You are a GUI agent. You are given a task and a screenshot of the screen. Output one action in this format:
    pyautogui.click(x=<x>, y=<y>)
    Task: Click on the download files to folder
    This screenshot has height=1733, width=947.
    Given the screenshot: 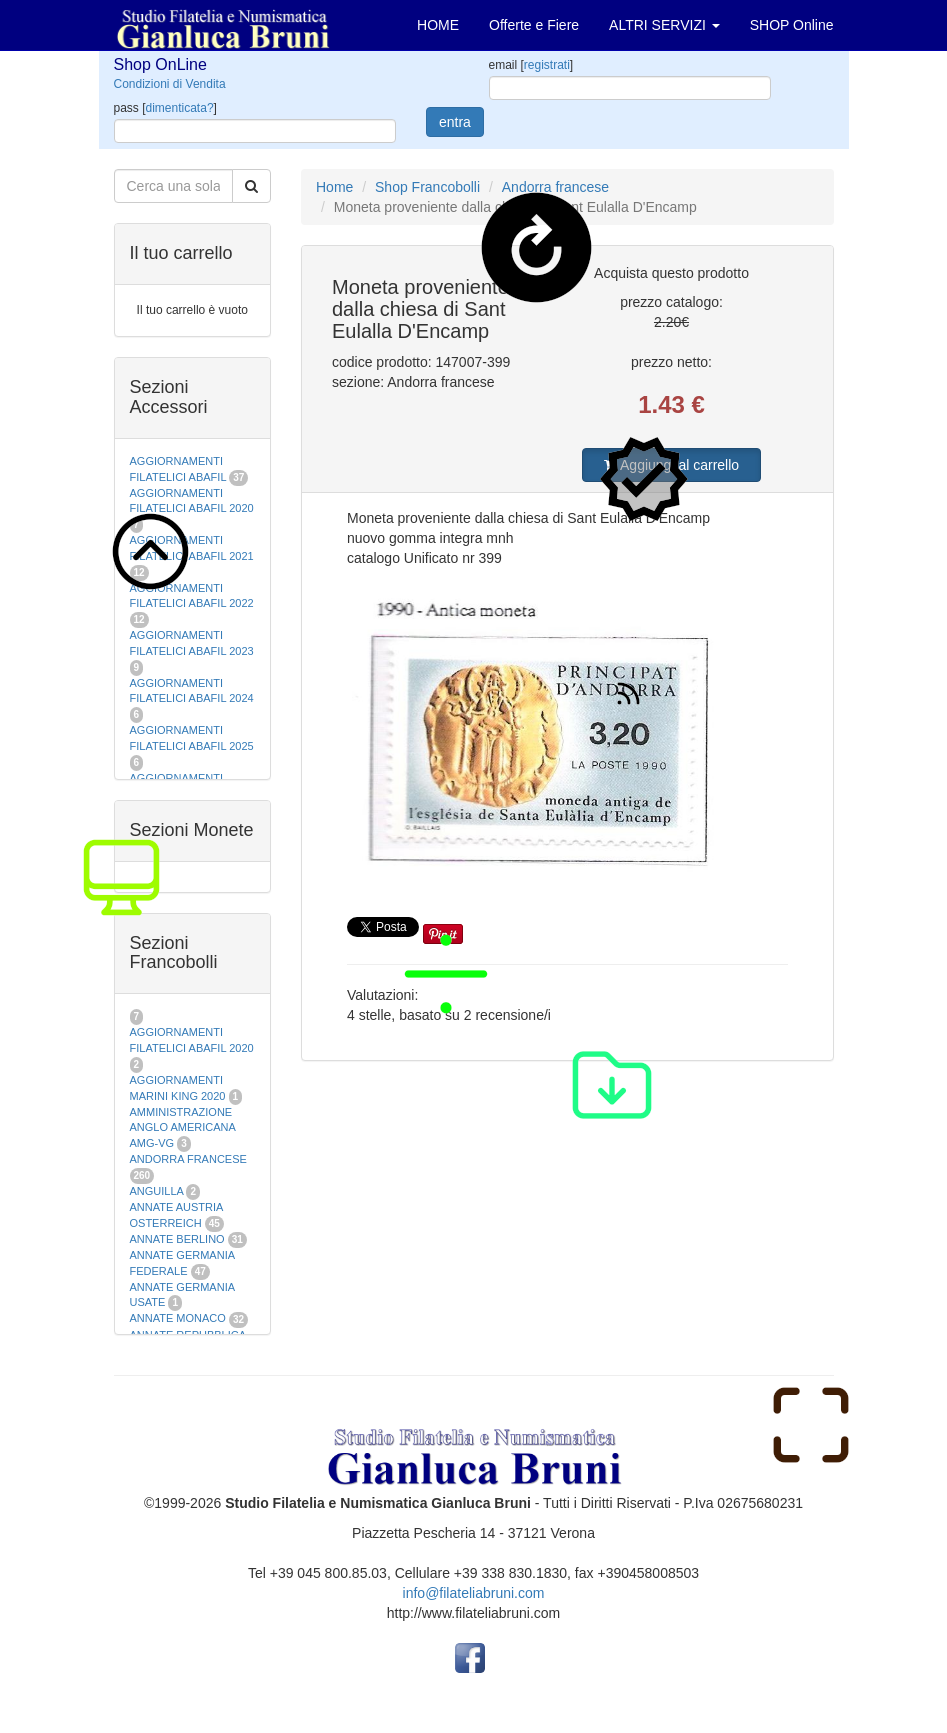 What is the action you would take?
    pyautogui.click(x=612, y=1085)
    